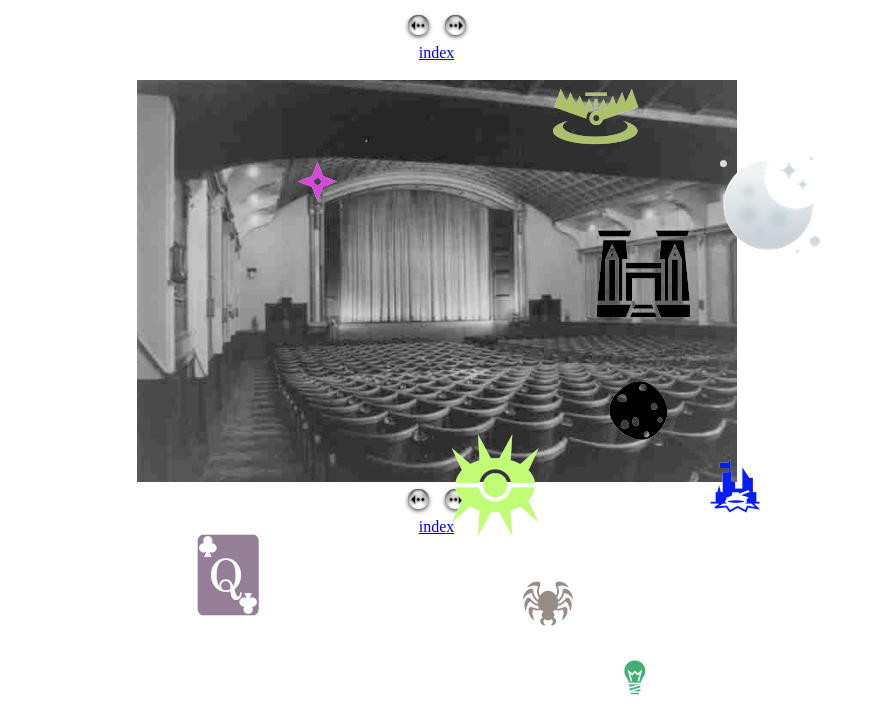 Image resolution: width=873 pixels, height=720 pixels. Describe the element at coordinates (635, 677) in the screenshot. I see `access tips or hints` at that location.